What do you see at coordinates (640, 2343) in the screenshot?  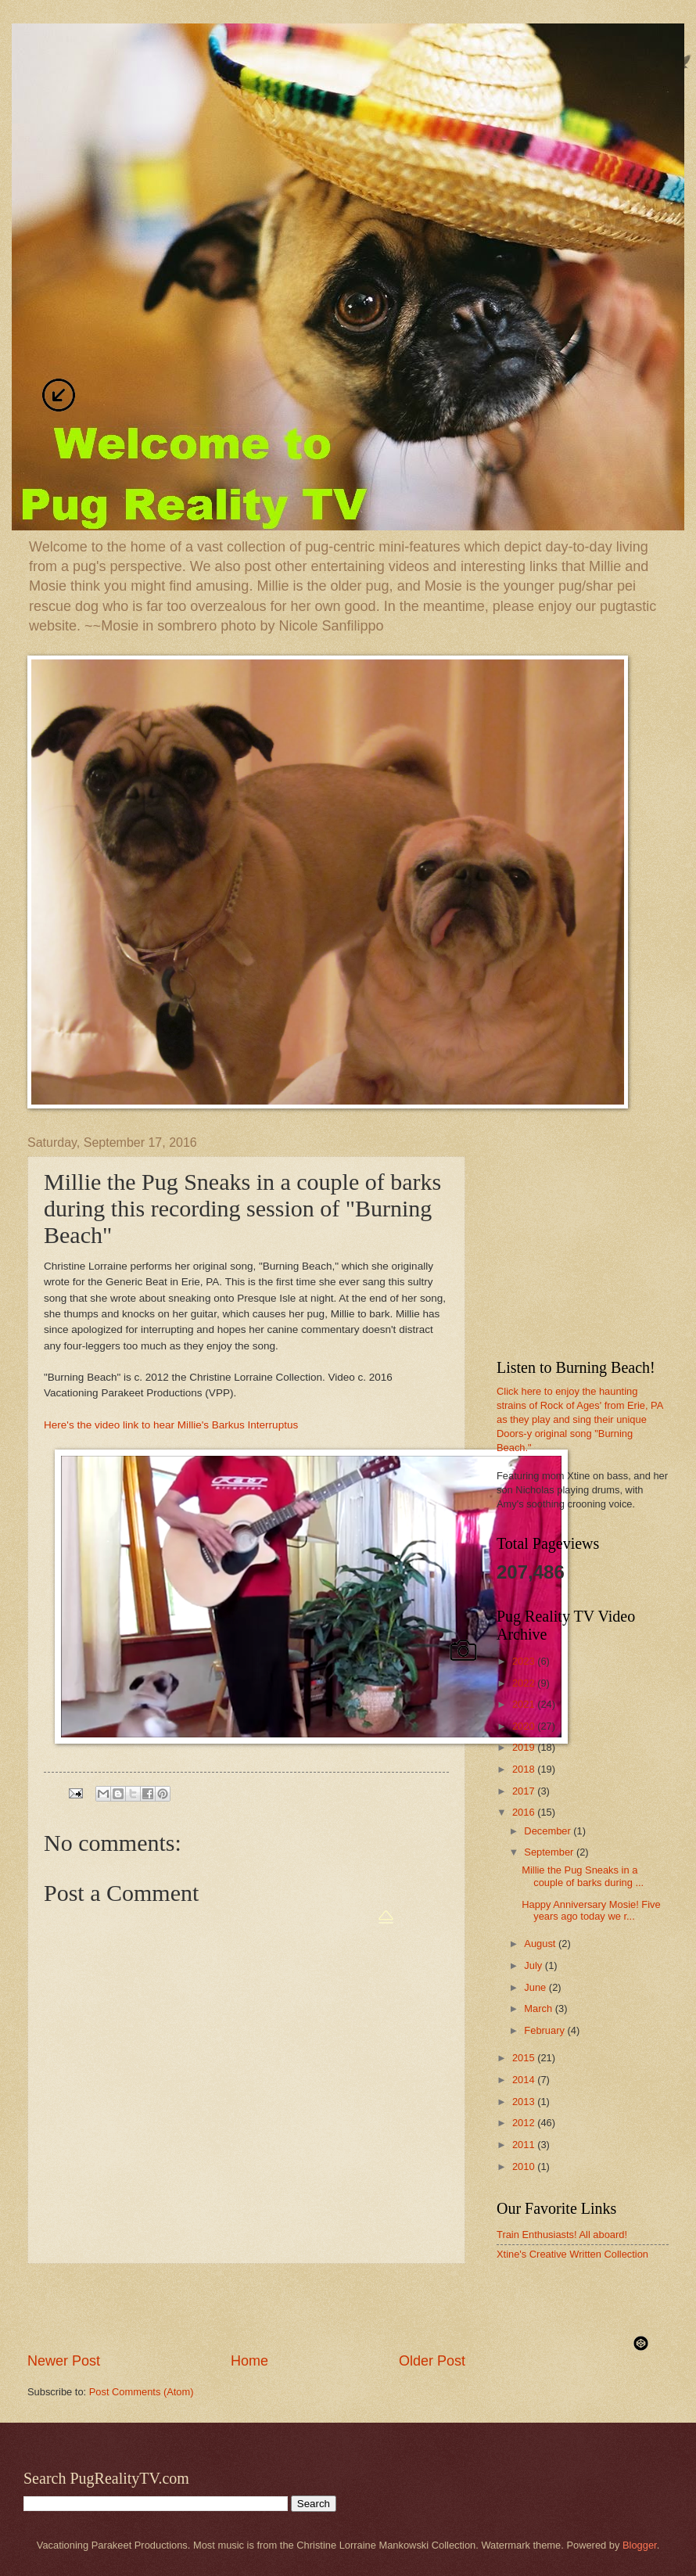 I see `open CodePen website or app` at bounding box center [640, 2343].